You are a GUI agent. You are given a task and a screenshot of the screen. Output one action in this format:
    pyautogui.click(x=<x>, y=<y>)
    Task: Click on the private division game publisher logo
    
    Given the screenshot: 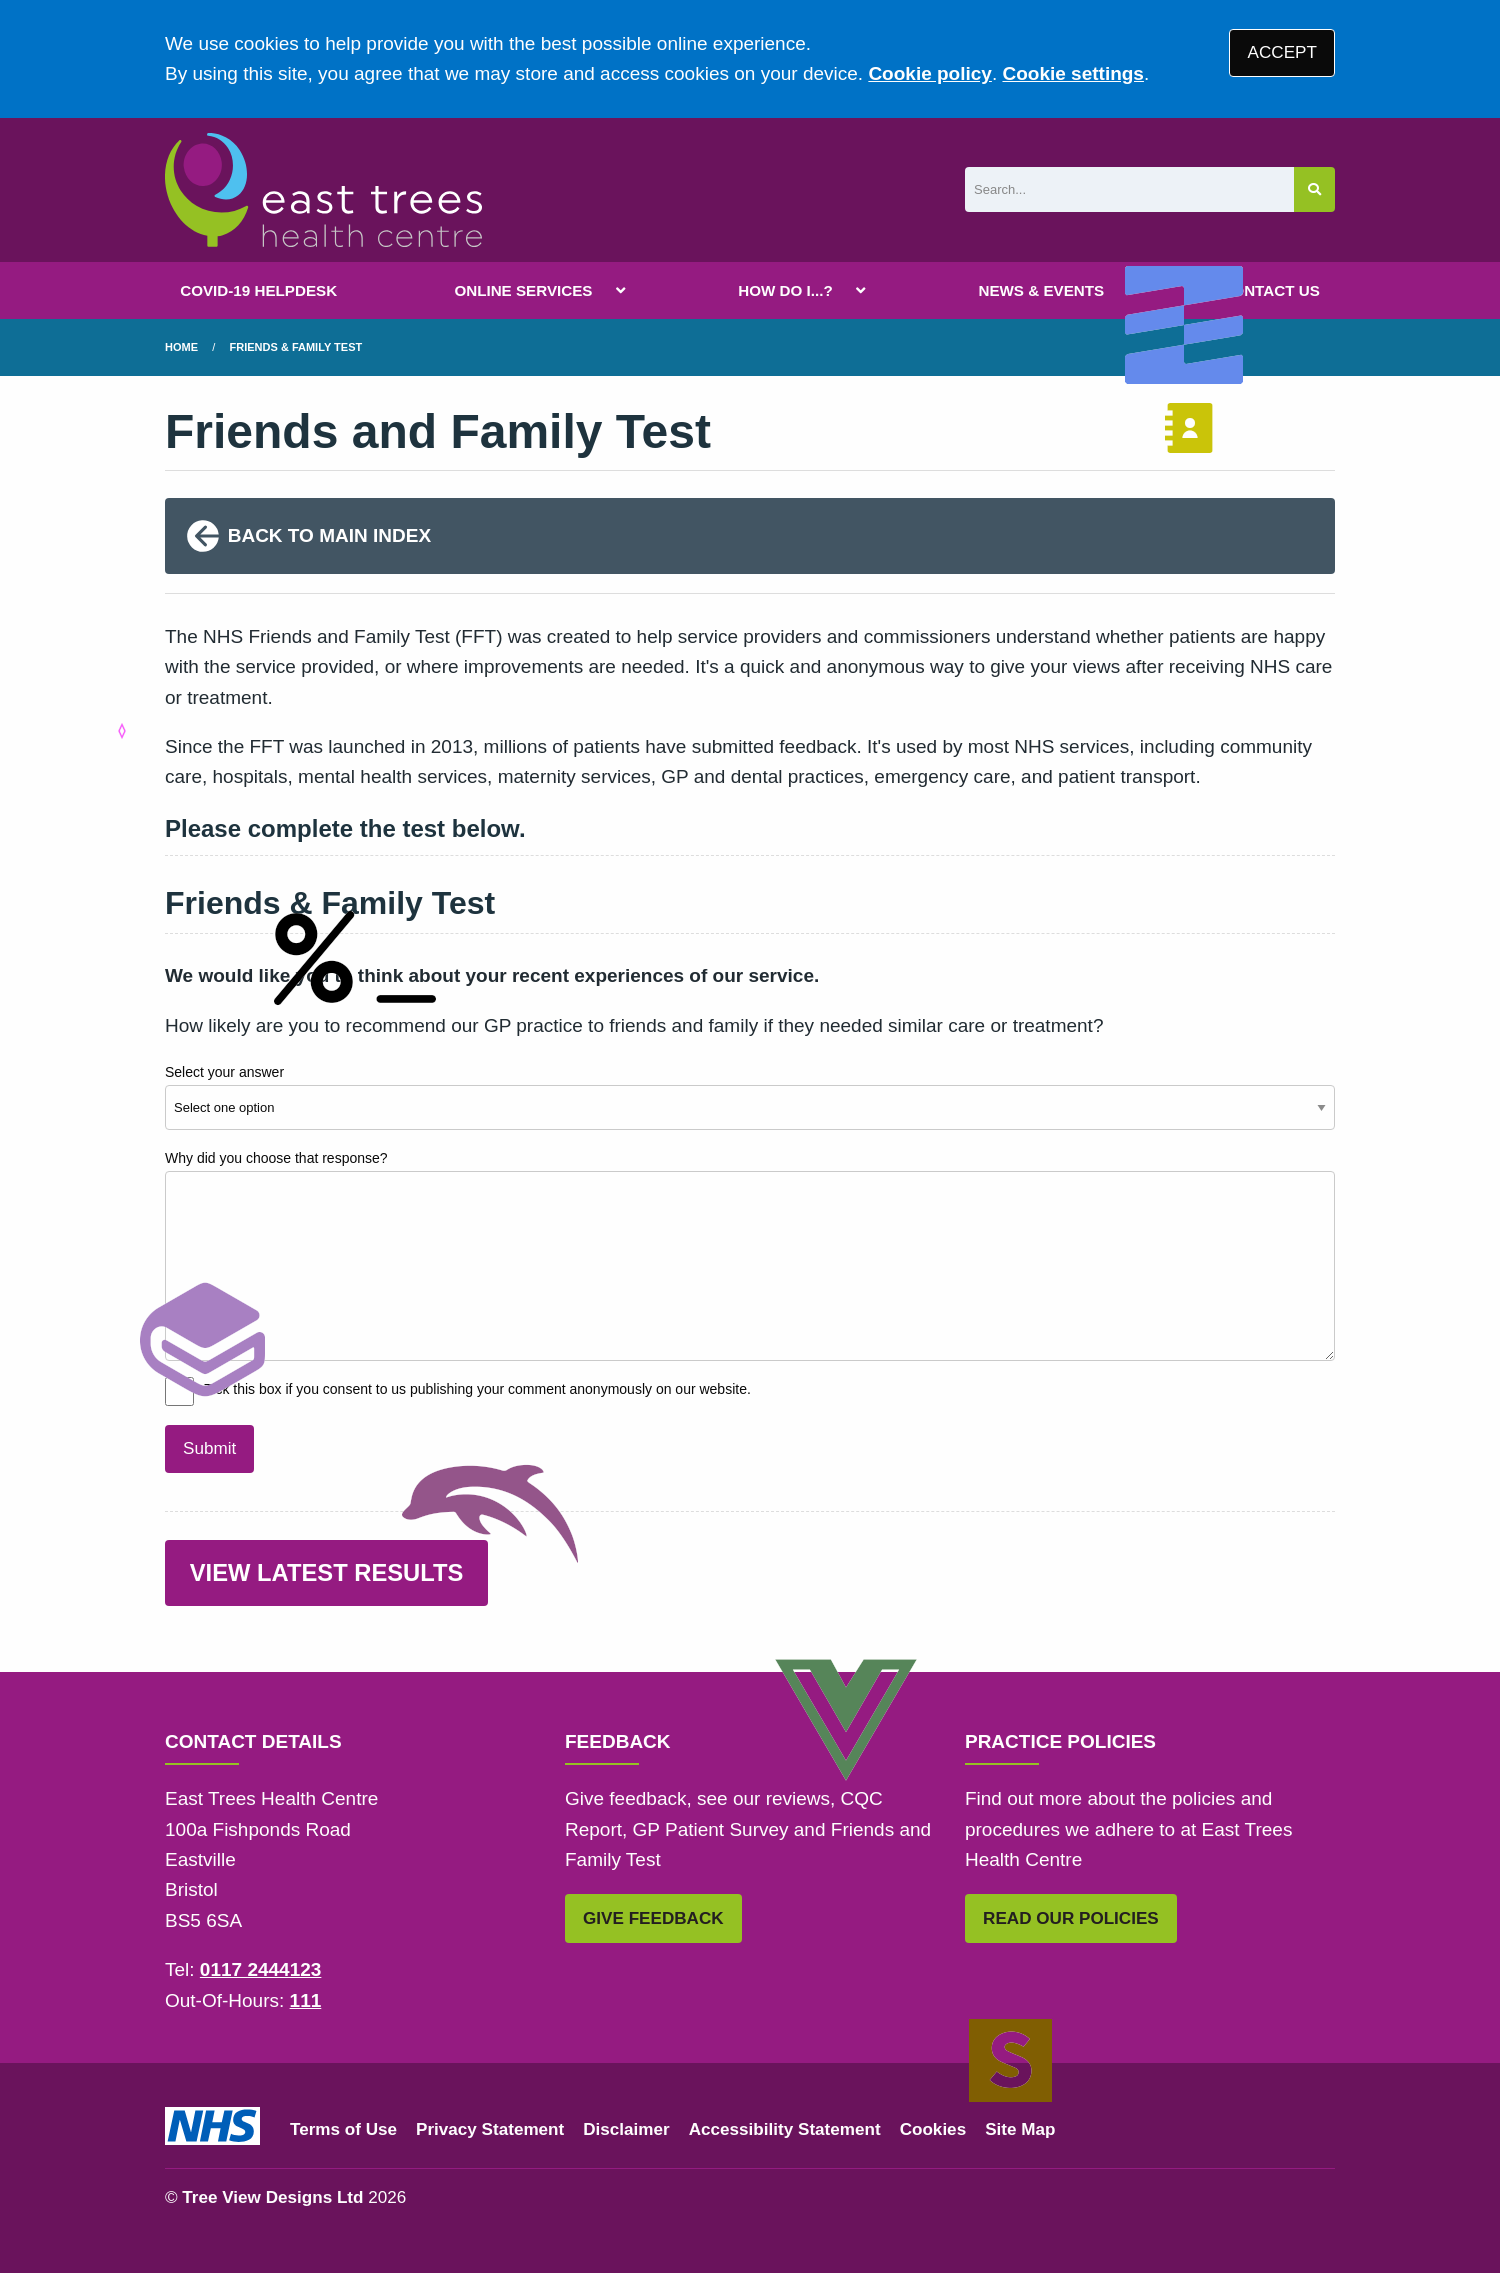 What is the action you would take?
    pyautogui.click(x=122, y=731)
    